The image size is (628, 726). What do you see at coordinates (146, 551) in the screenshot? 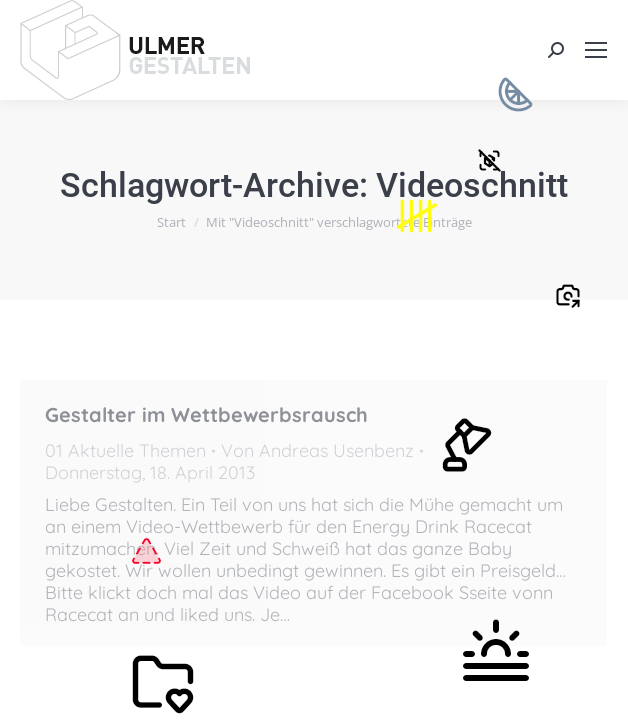
I see `indicates a draft or incomplete state` at bounding box center [146, 551].